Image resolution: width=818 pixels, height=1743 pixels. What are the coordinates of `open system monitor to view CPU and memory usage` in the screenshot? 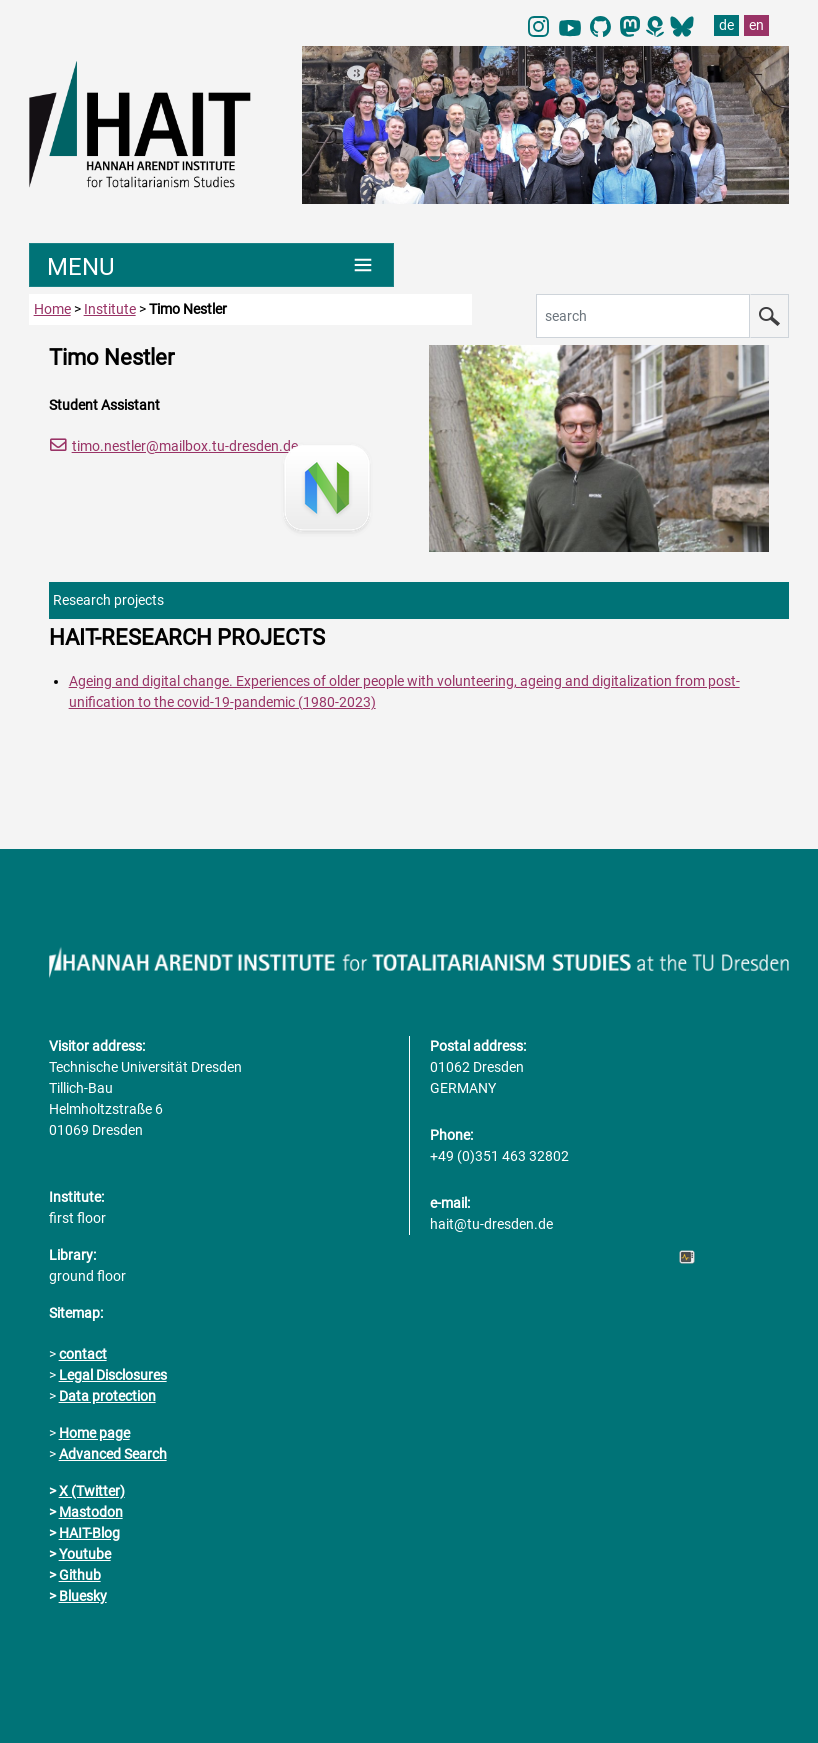 It's located at (687, 1257).